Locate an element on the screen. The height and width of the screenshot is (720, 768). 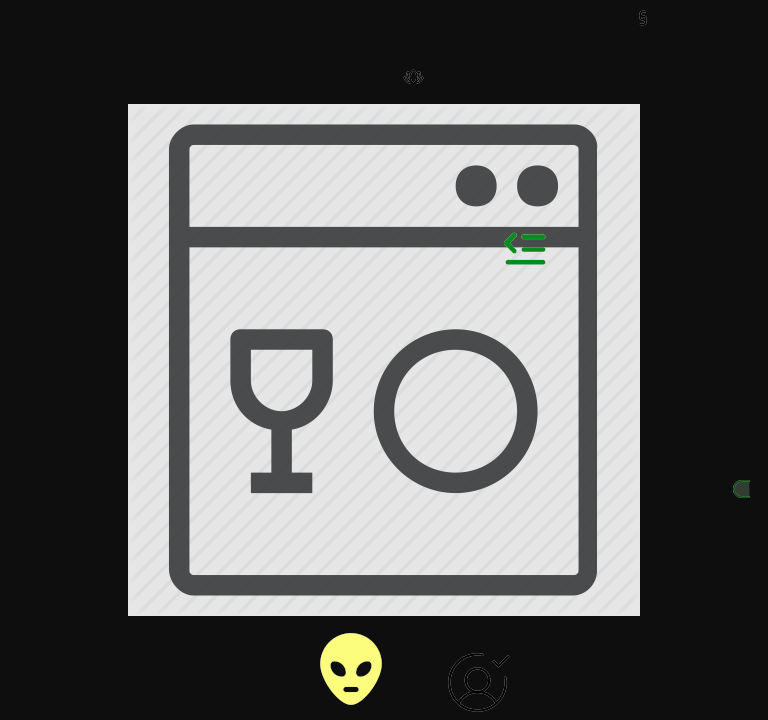
verified user account is located at coordinates (477, 682).